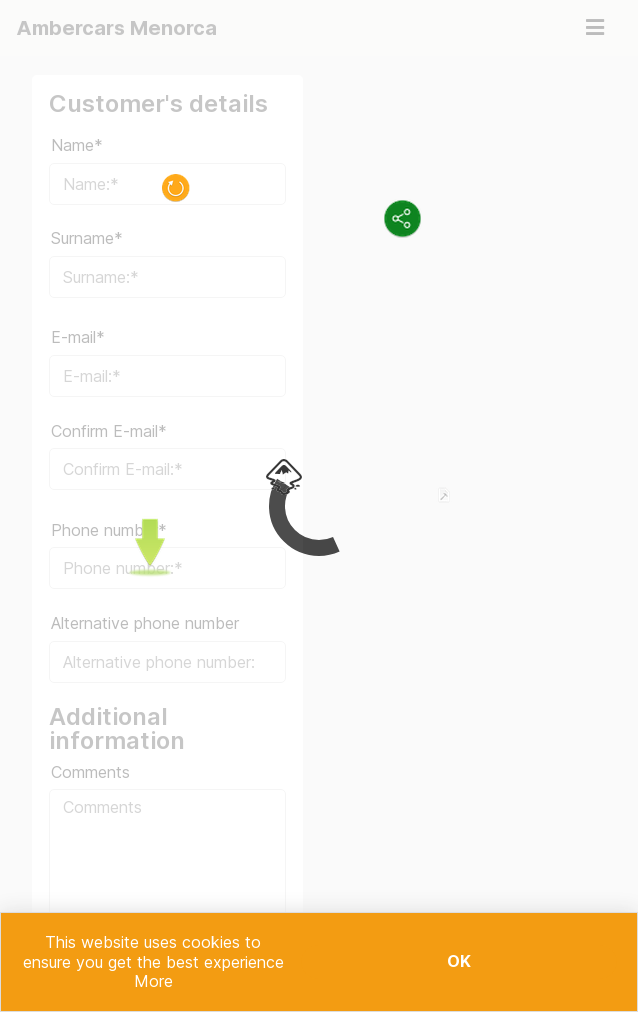 This screenshot has height=1012, width=638. Describe the element at coordinates (284, 477) in the screenshot. I see `open inkscape vector graphics editor` at that location.